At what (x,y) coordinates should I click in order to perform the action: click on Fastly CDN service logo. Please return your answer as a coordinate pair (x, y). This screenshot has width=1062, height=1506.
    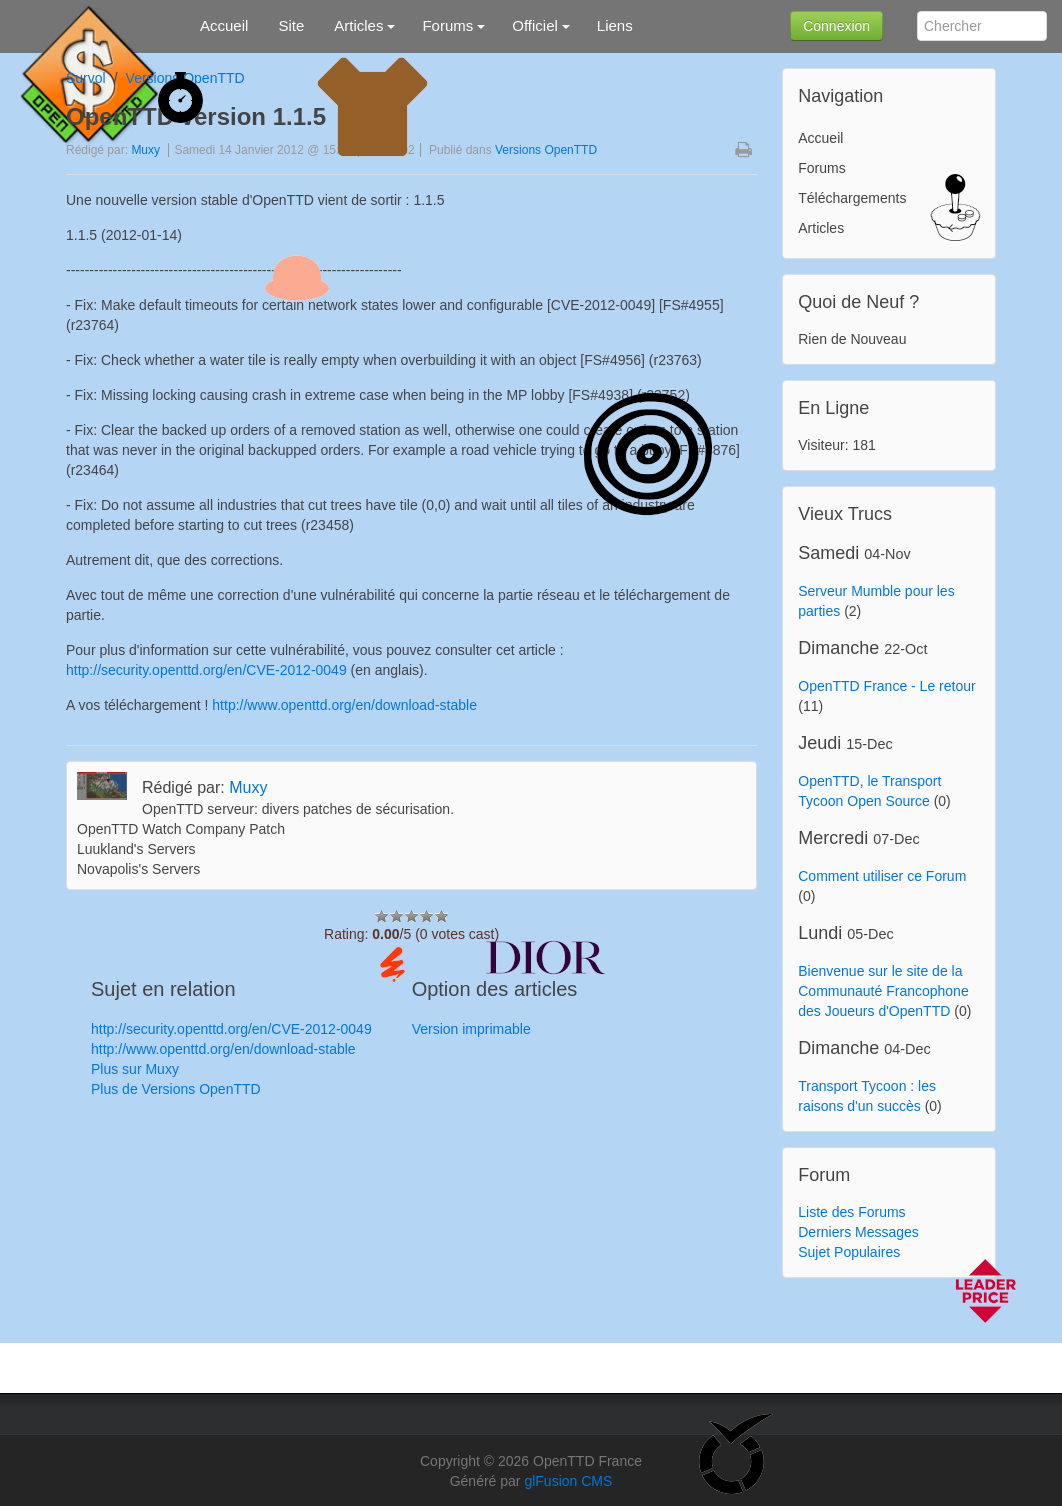
    Looking at the image, I should click on (180, 97).